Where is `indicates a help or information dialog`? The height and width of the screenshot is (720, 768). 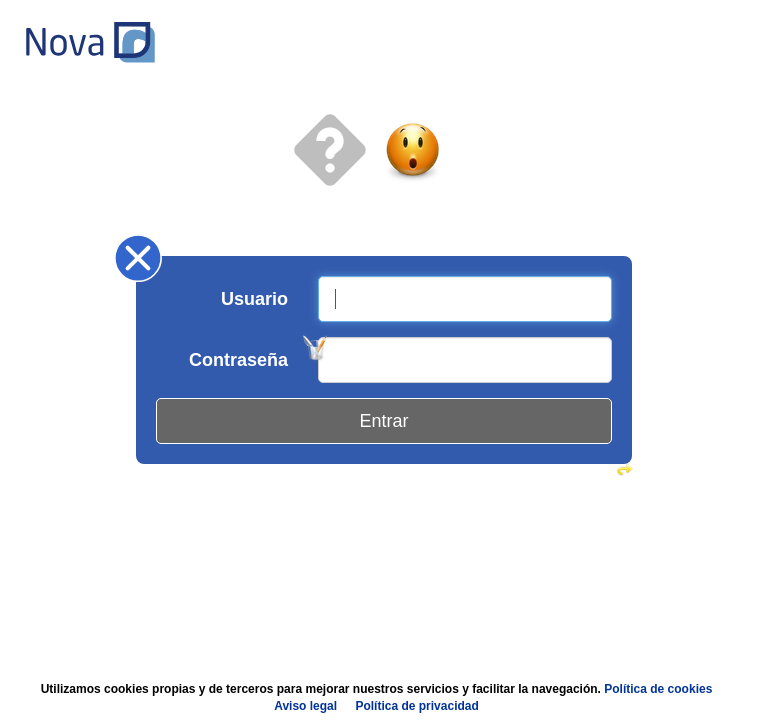 indicates a help or information dialog is located at coordinates (330, 150).